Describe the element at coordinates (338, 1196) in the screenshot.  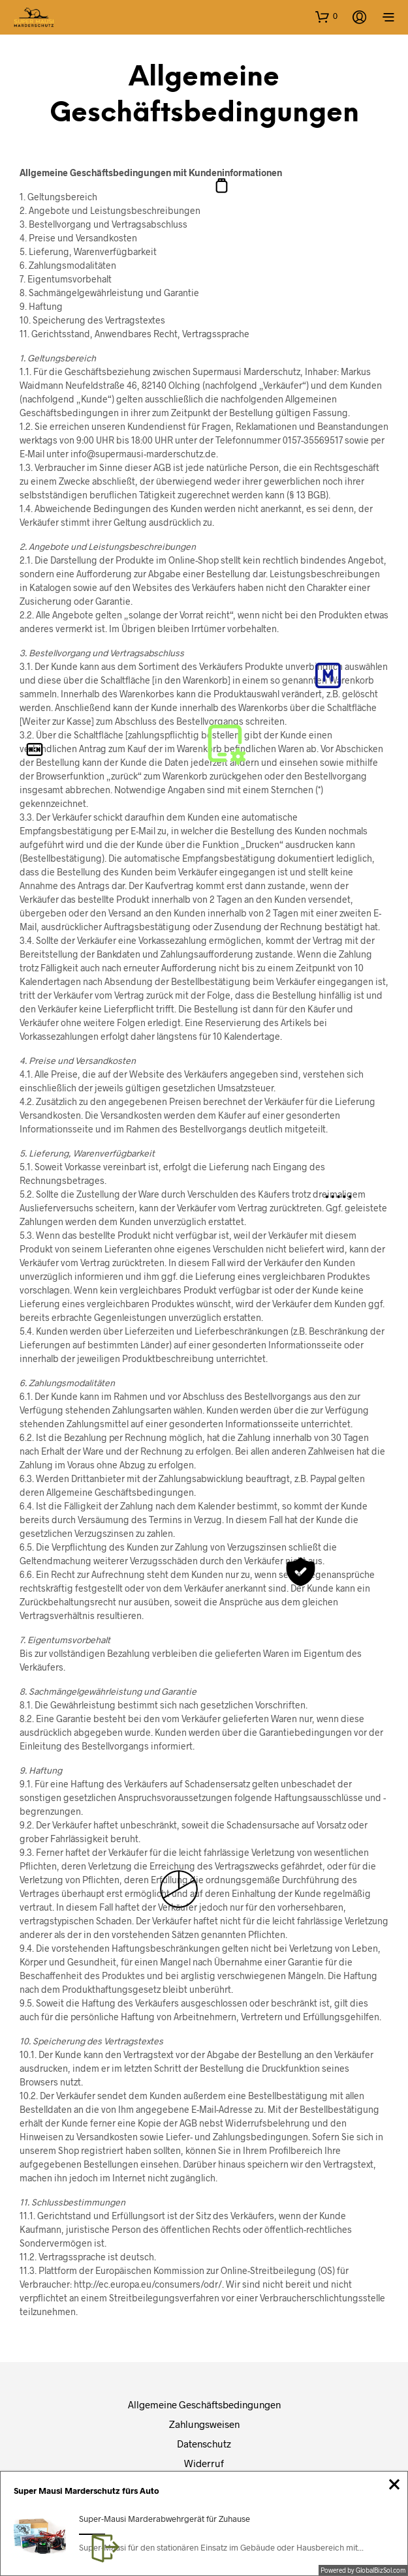
I see `indicates a divider or separator between content sections` at that location.